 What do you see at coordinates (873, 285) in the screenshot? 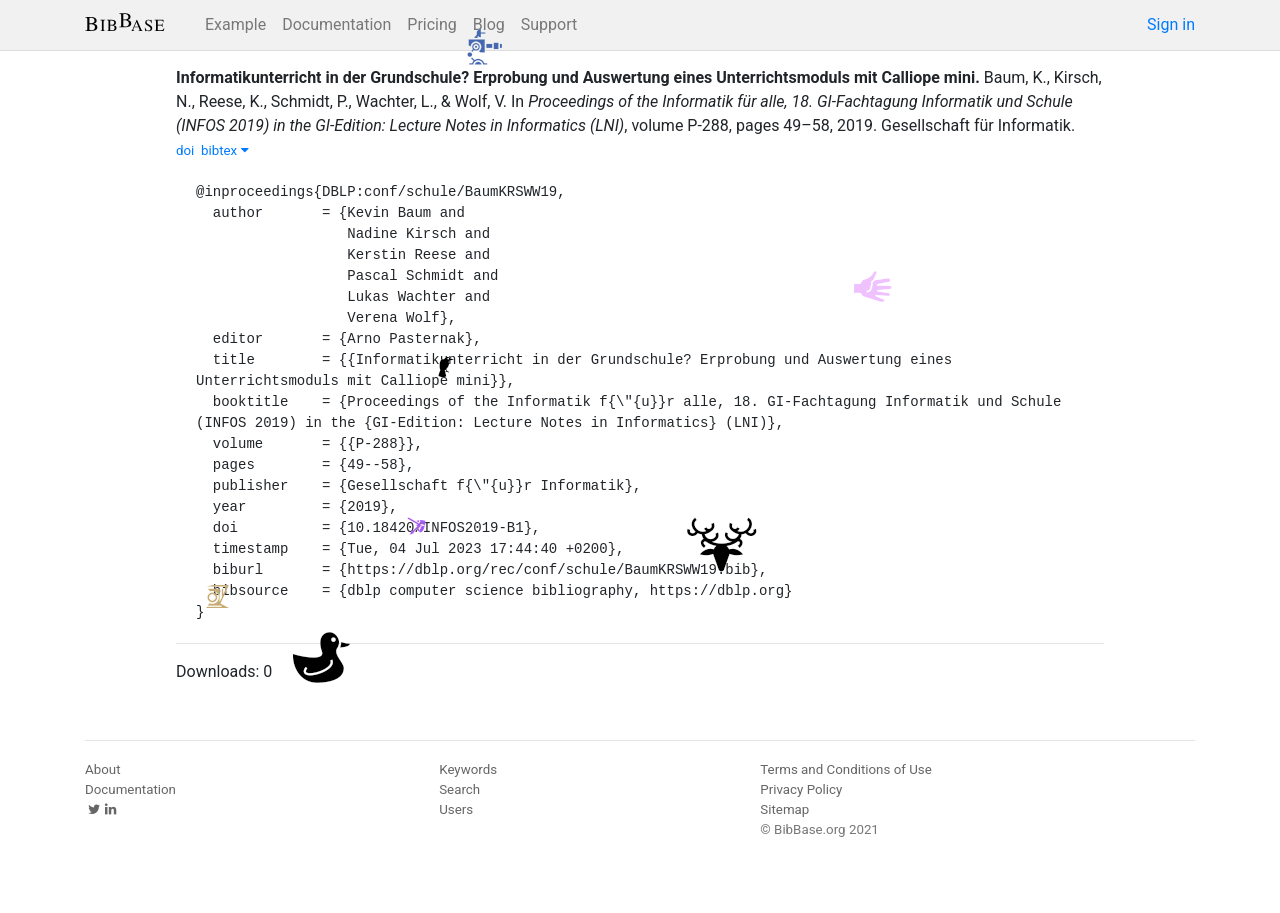
I see `play hand gesture in a game (paper in rock-paper-scissors)` at bounding box center [873, 285].